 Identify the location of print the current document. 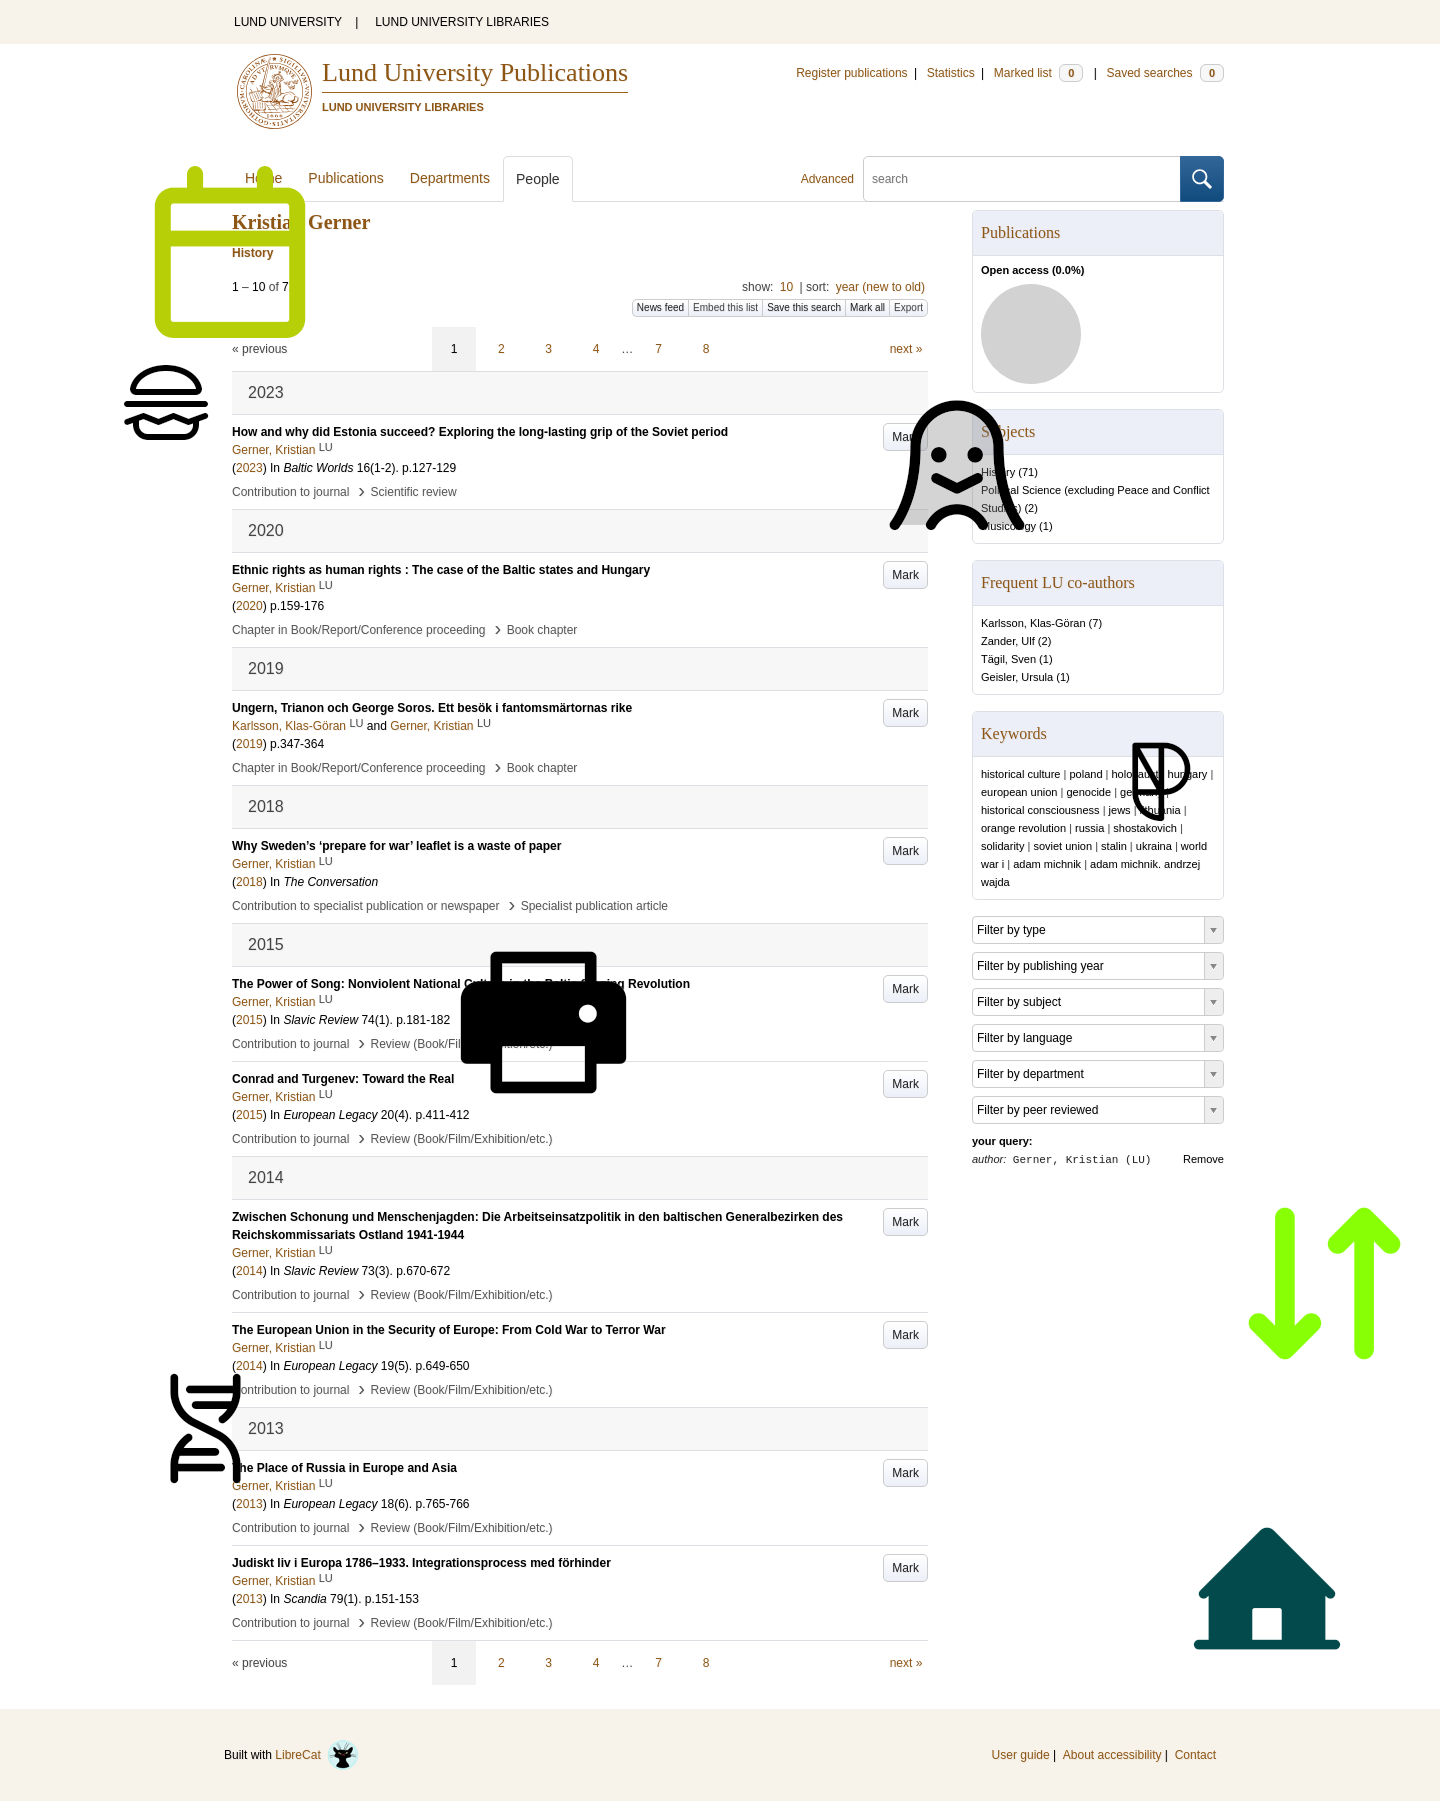
(543, 1022).